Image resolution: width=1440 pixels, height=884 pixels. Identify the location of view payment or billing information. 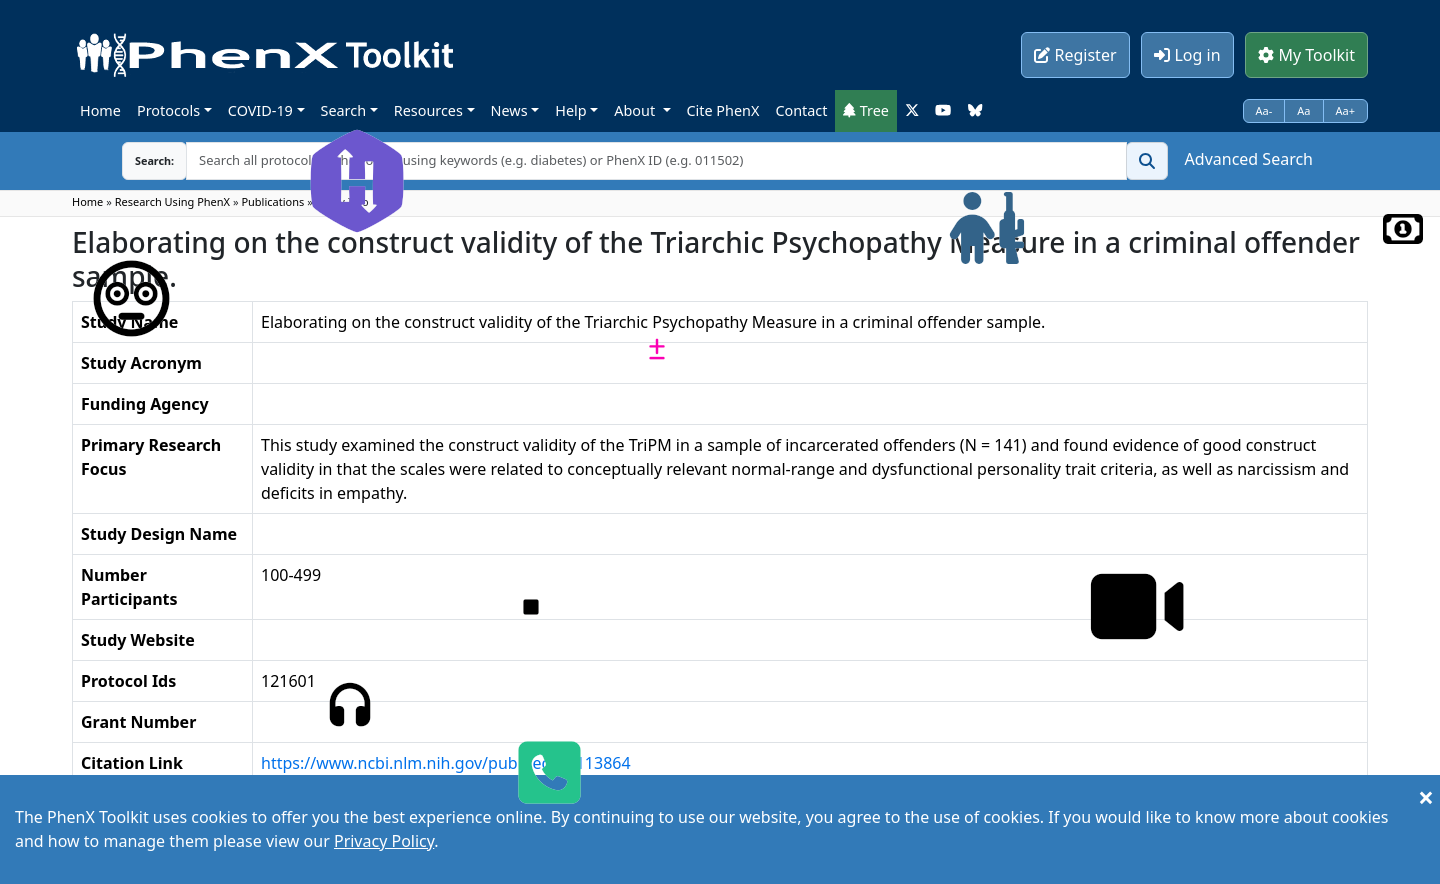
(1403, 229).